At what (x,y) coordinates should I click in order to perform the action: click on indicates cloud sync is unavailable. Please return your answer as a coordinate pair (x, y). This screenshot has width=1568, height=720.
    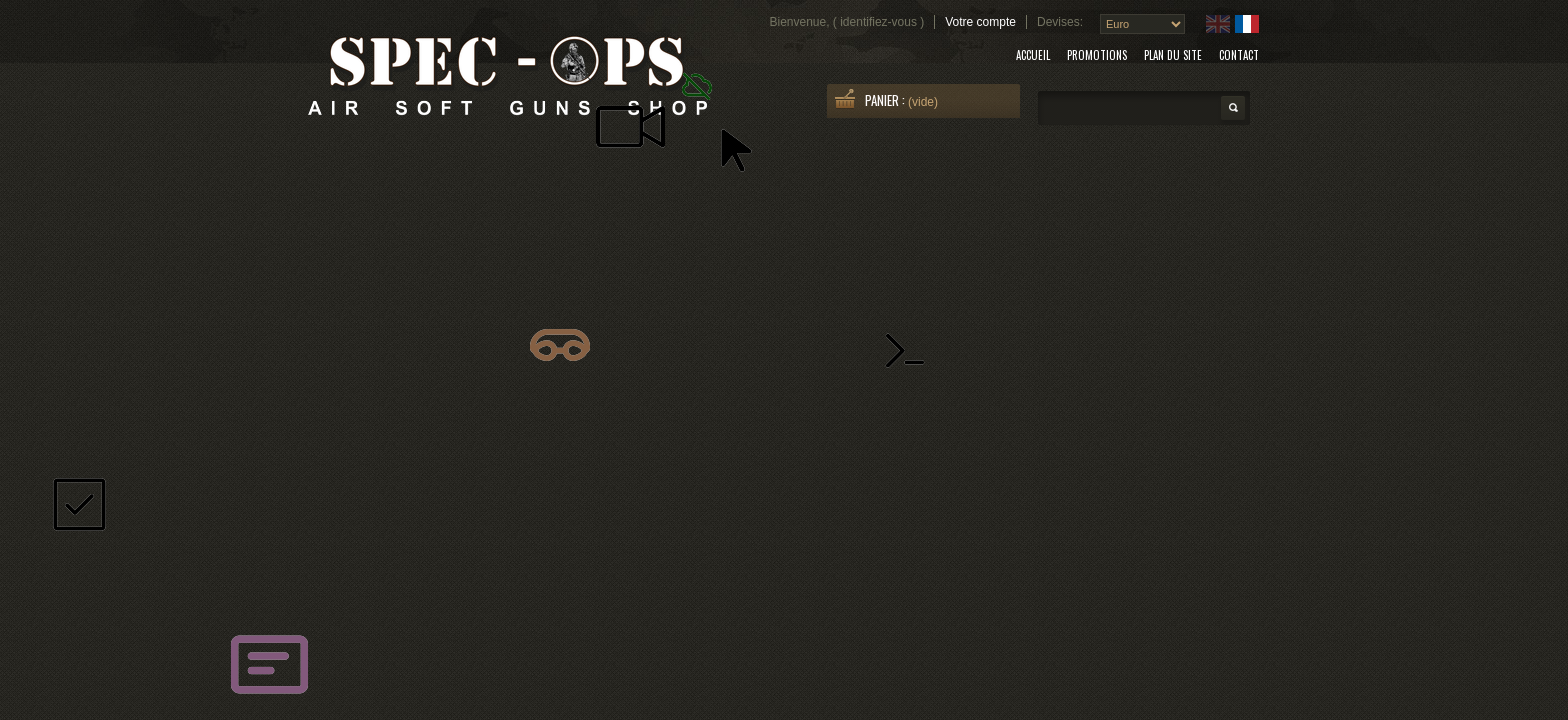
    Looking at the image, I should click on (697, 85).